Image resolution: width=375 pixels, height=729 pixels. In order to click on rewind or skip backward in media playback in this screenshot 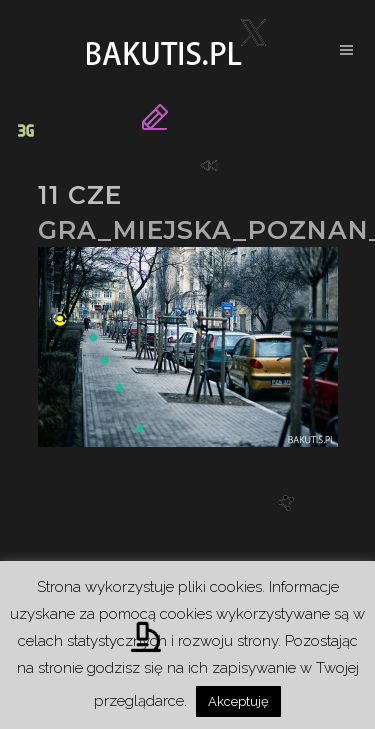, I will do `click(209, 165)`.